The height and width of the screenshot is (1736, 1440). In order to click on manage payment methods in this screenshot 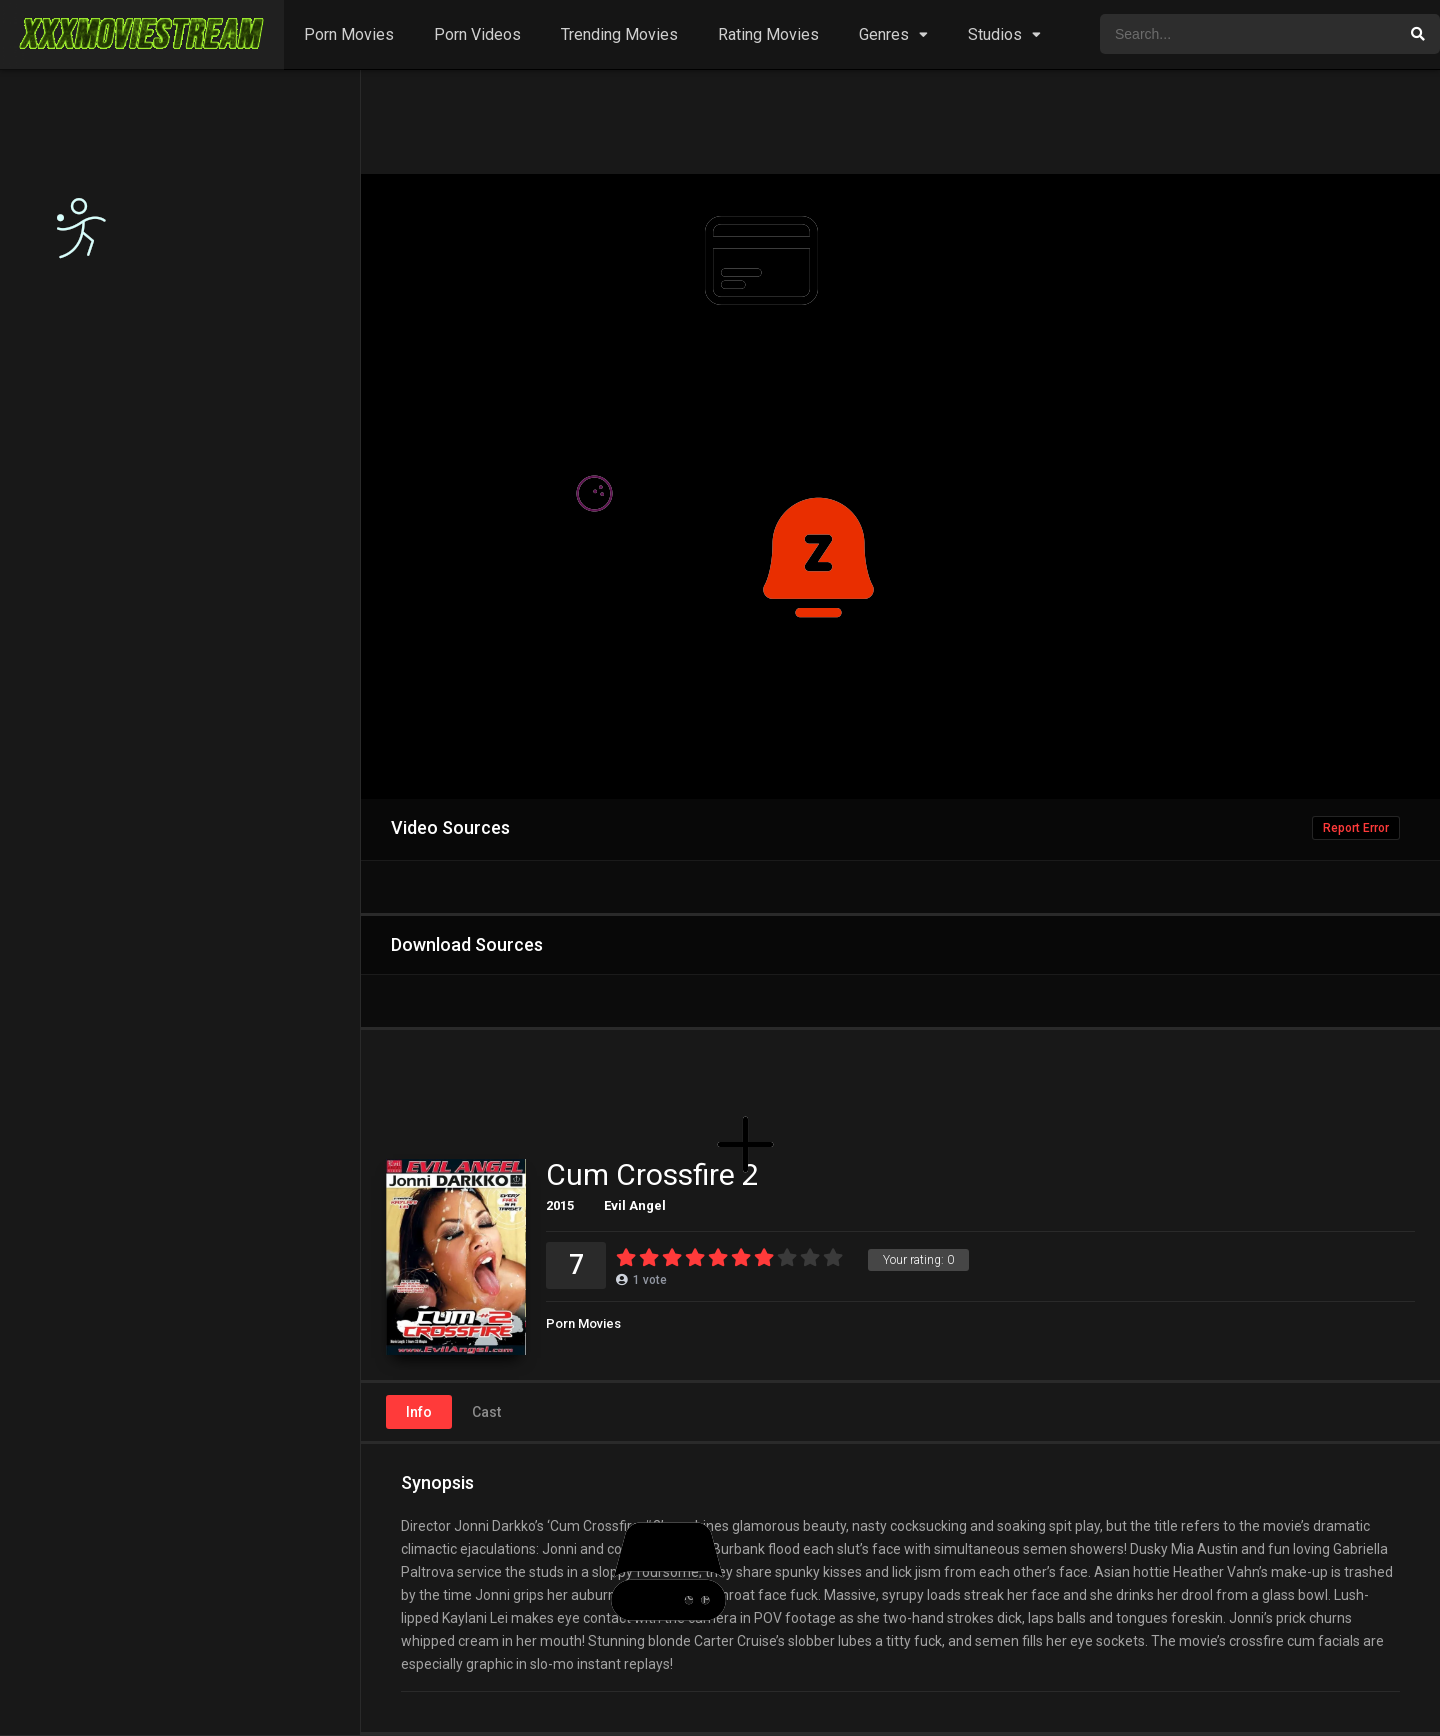, I will do `click(761, 260)`.